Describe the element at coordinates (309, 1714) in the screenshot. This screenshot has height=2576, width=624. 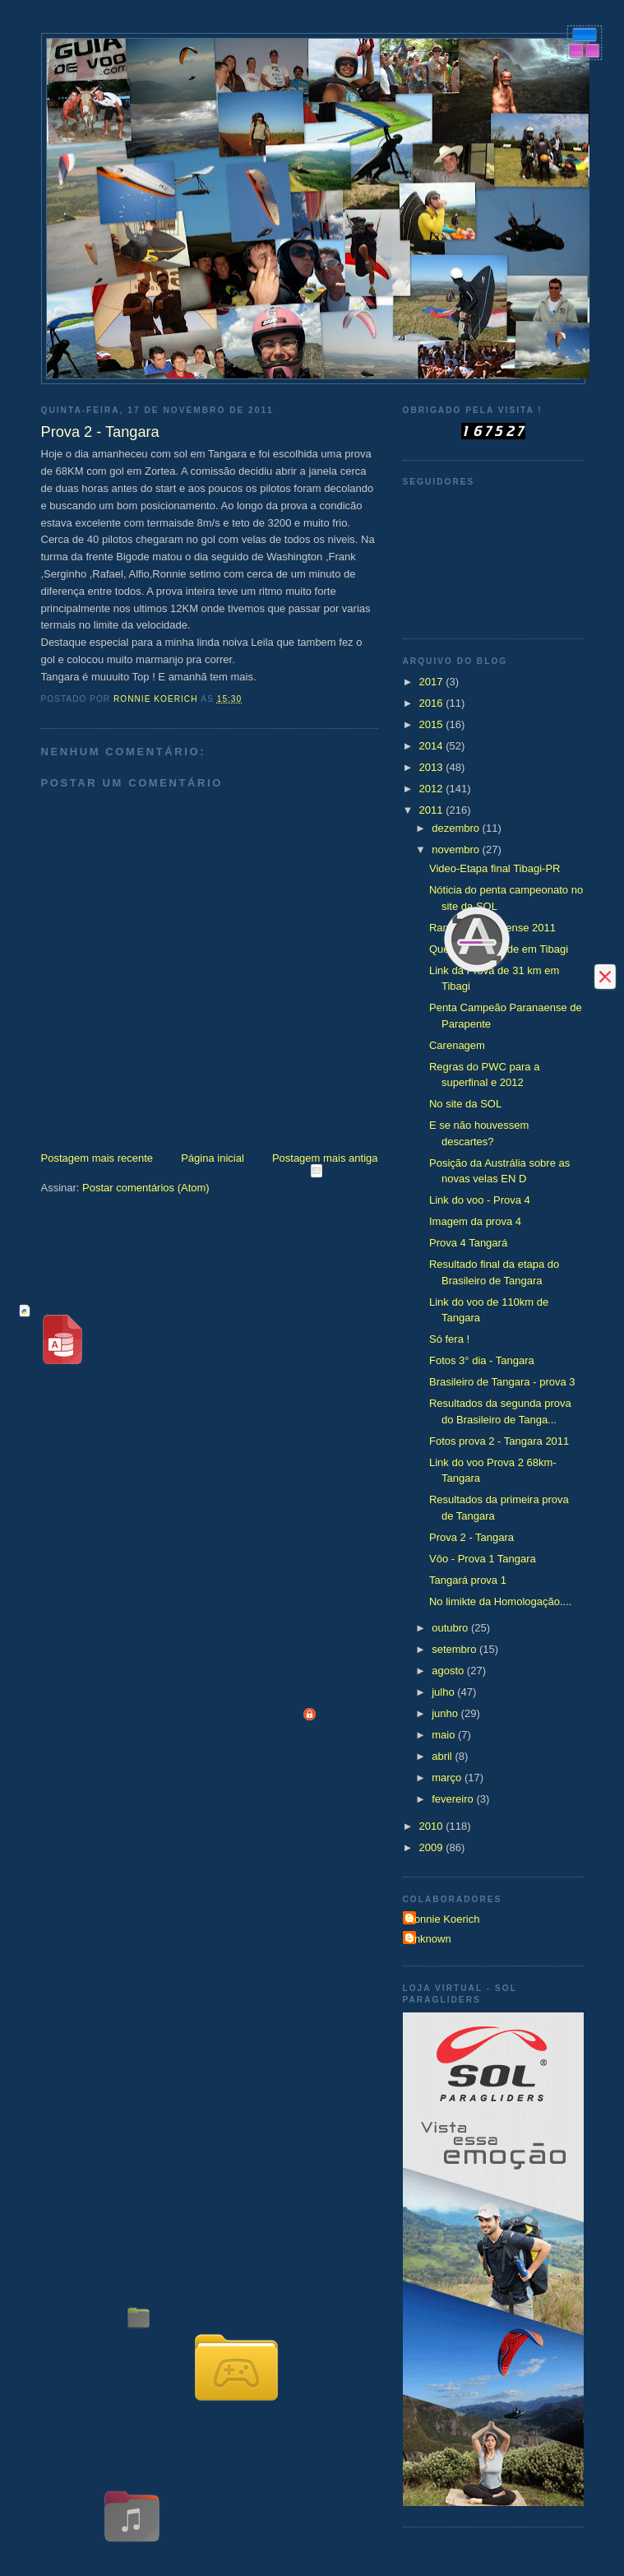
I see `access screen lock or security settings` at that location.